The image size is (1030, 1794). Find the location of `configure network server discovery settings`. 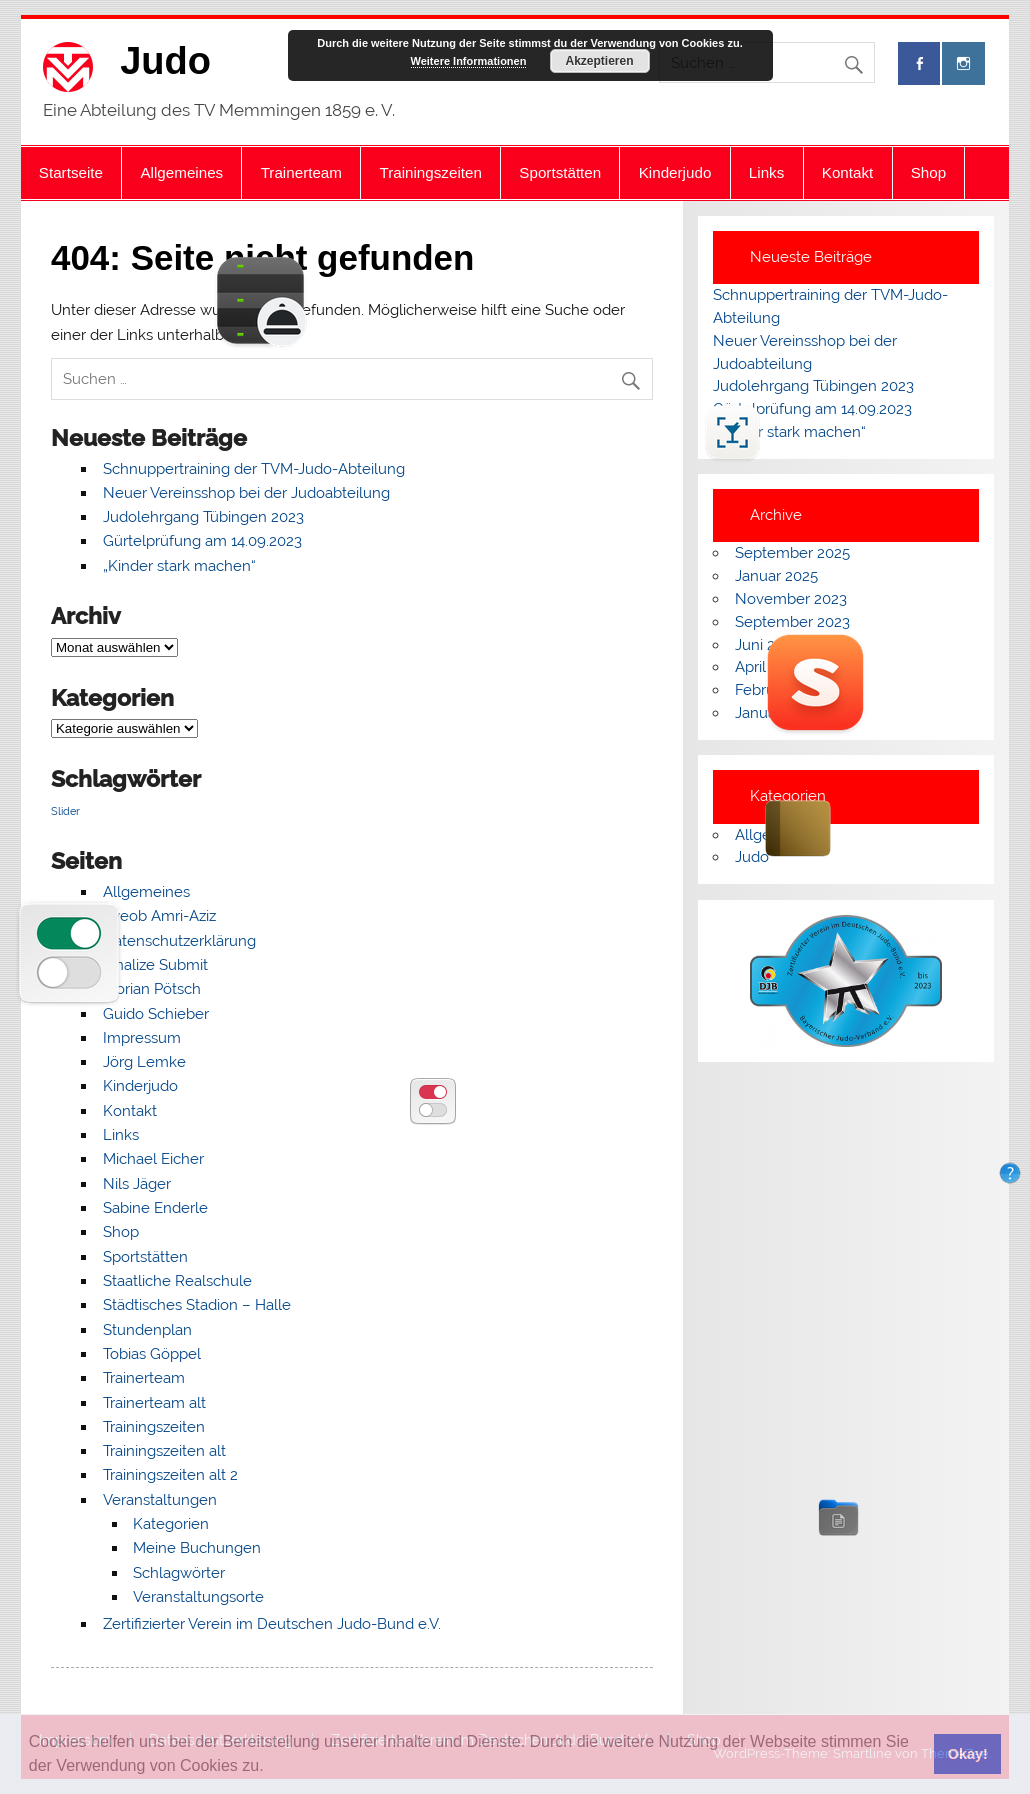

configure network server discovery settings is located at coordinates (260, 300).